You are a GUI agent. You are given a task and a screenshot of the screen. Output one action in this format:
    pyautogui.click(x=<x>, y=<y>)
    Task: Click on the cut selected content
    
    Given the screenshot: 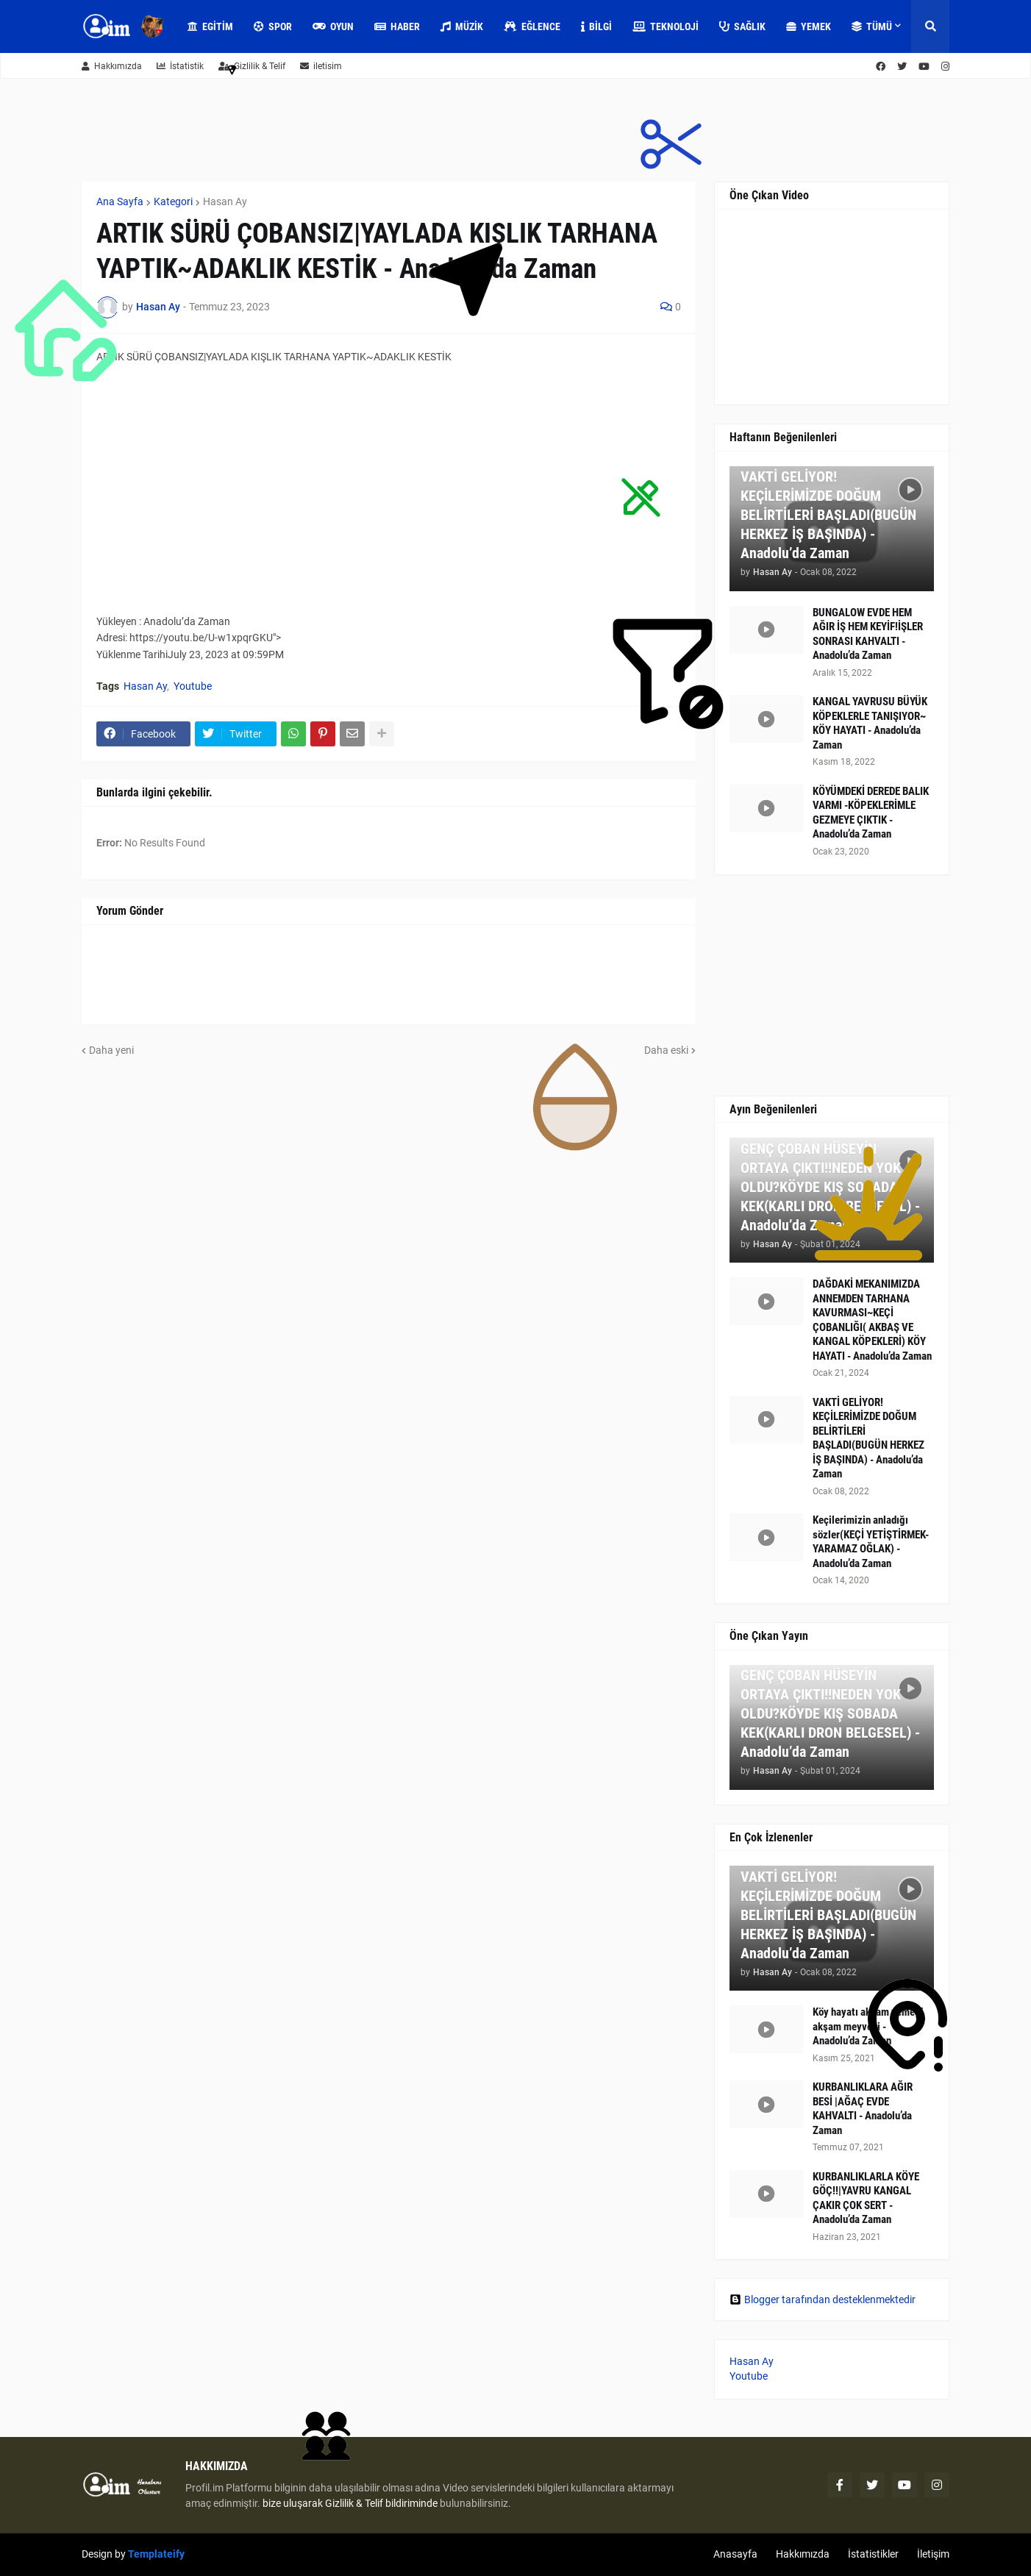 What is the action you would take?
    pyautogui.click(x=670, y=144)
    